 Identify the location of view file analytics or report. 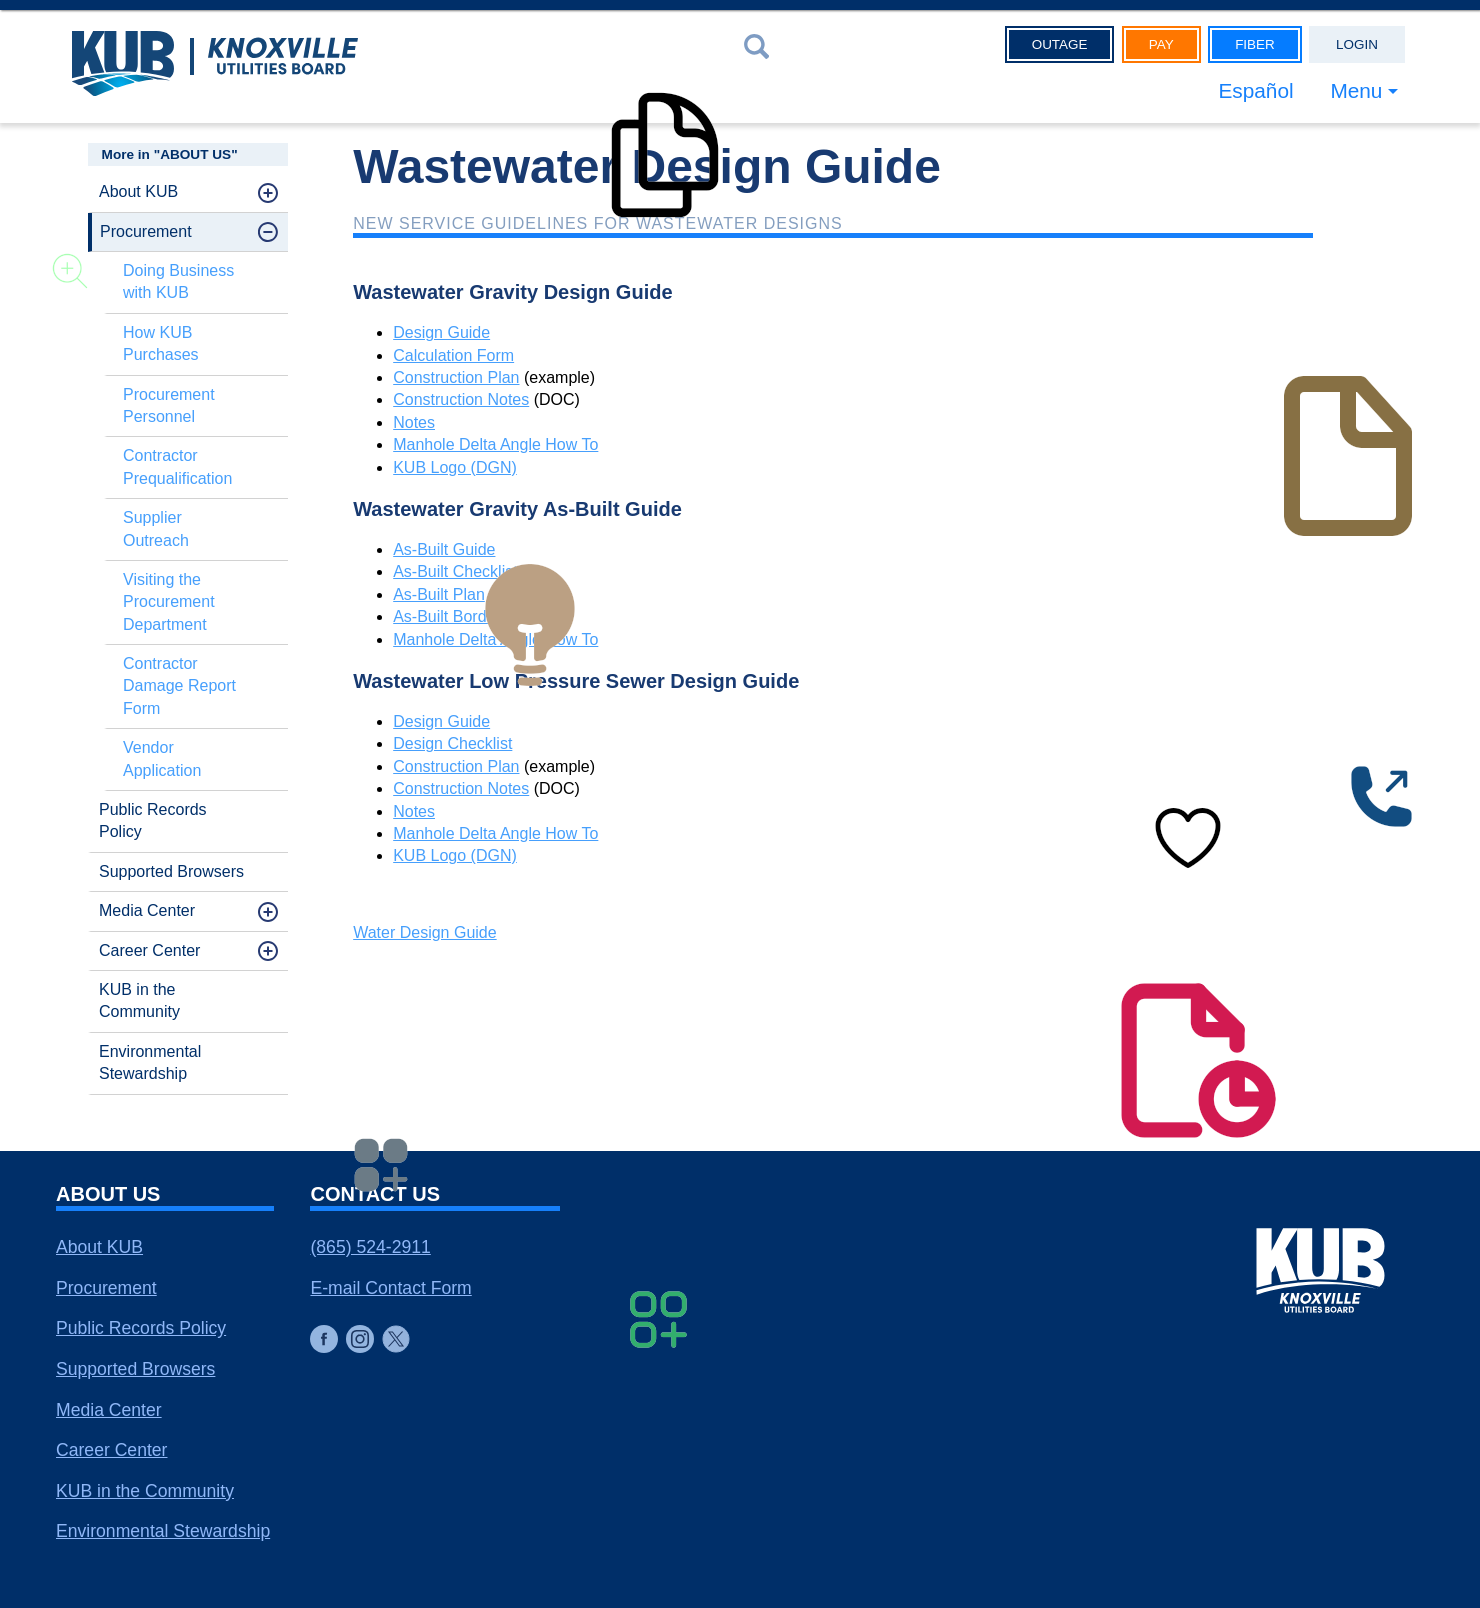
(1198, 1060).